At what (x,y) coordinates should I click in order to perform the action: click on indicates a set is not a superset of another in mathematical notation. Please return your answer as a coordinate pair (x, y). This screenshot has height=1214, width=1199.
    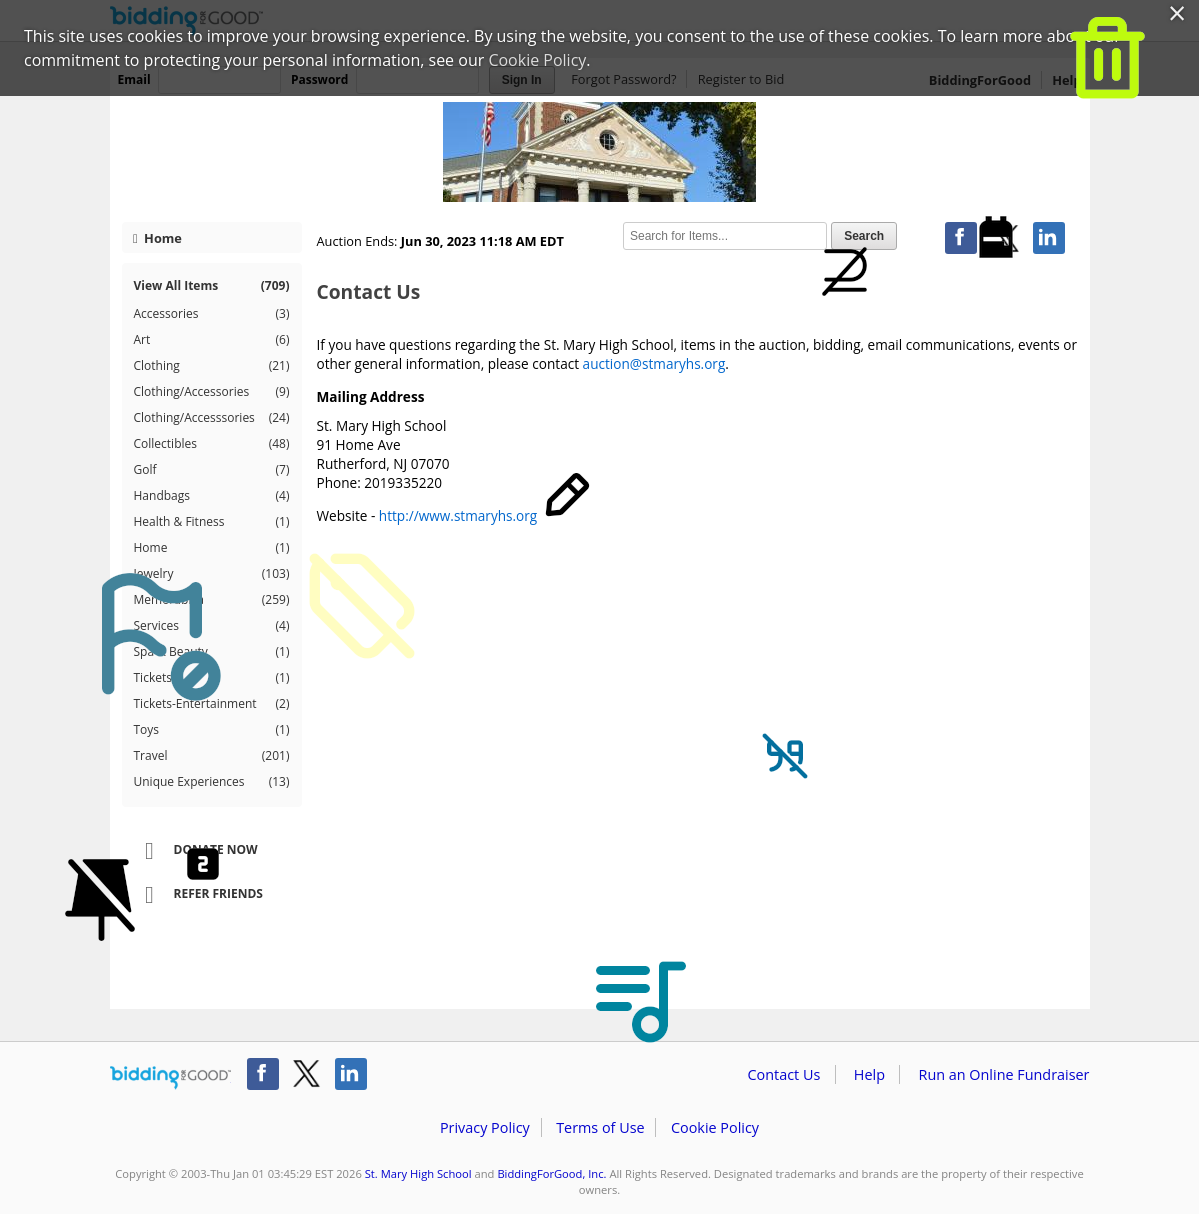
    Looking at the image, I should click on (844, 271).